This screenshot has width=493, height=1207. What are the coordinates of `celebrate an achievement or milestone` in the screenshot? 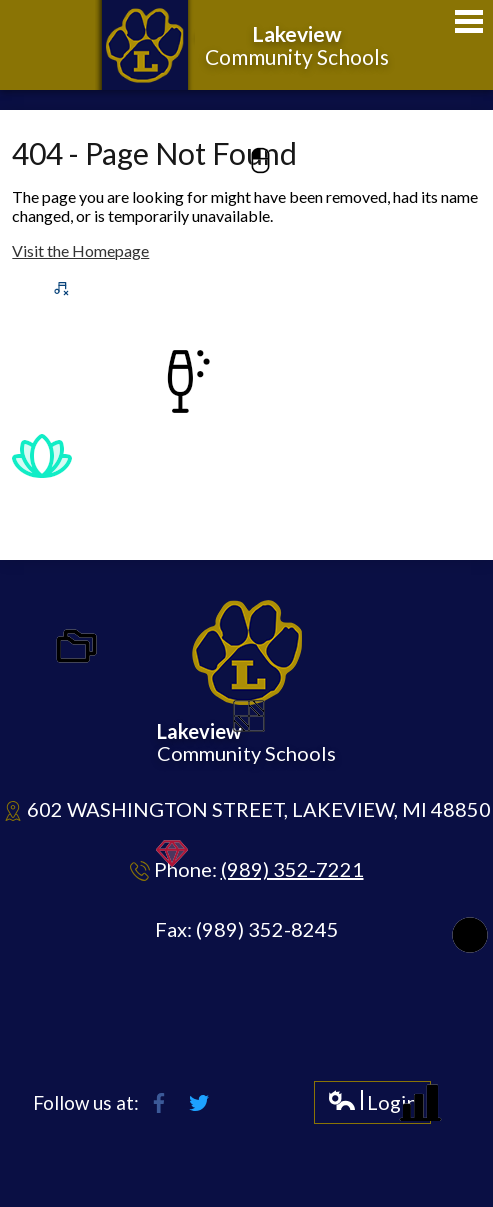 It's located at (182, 381).